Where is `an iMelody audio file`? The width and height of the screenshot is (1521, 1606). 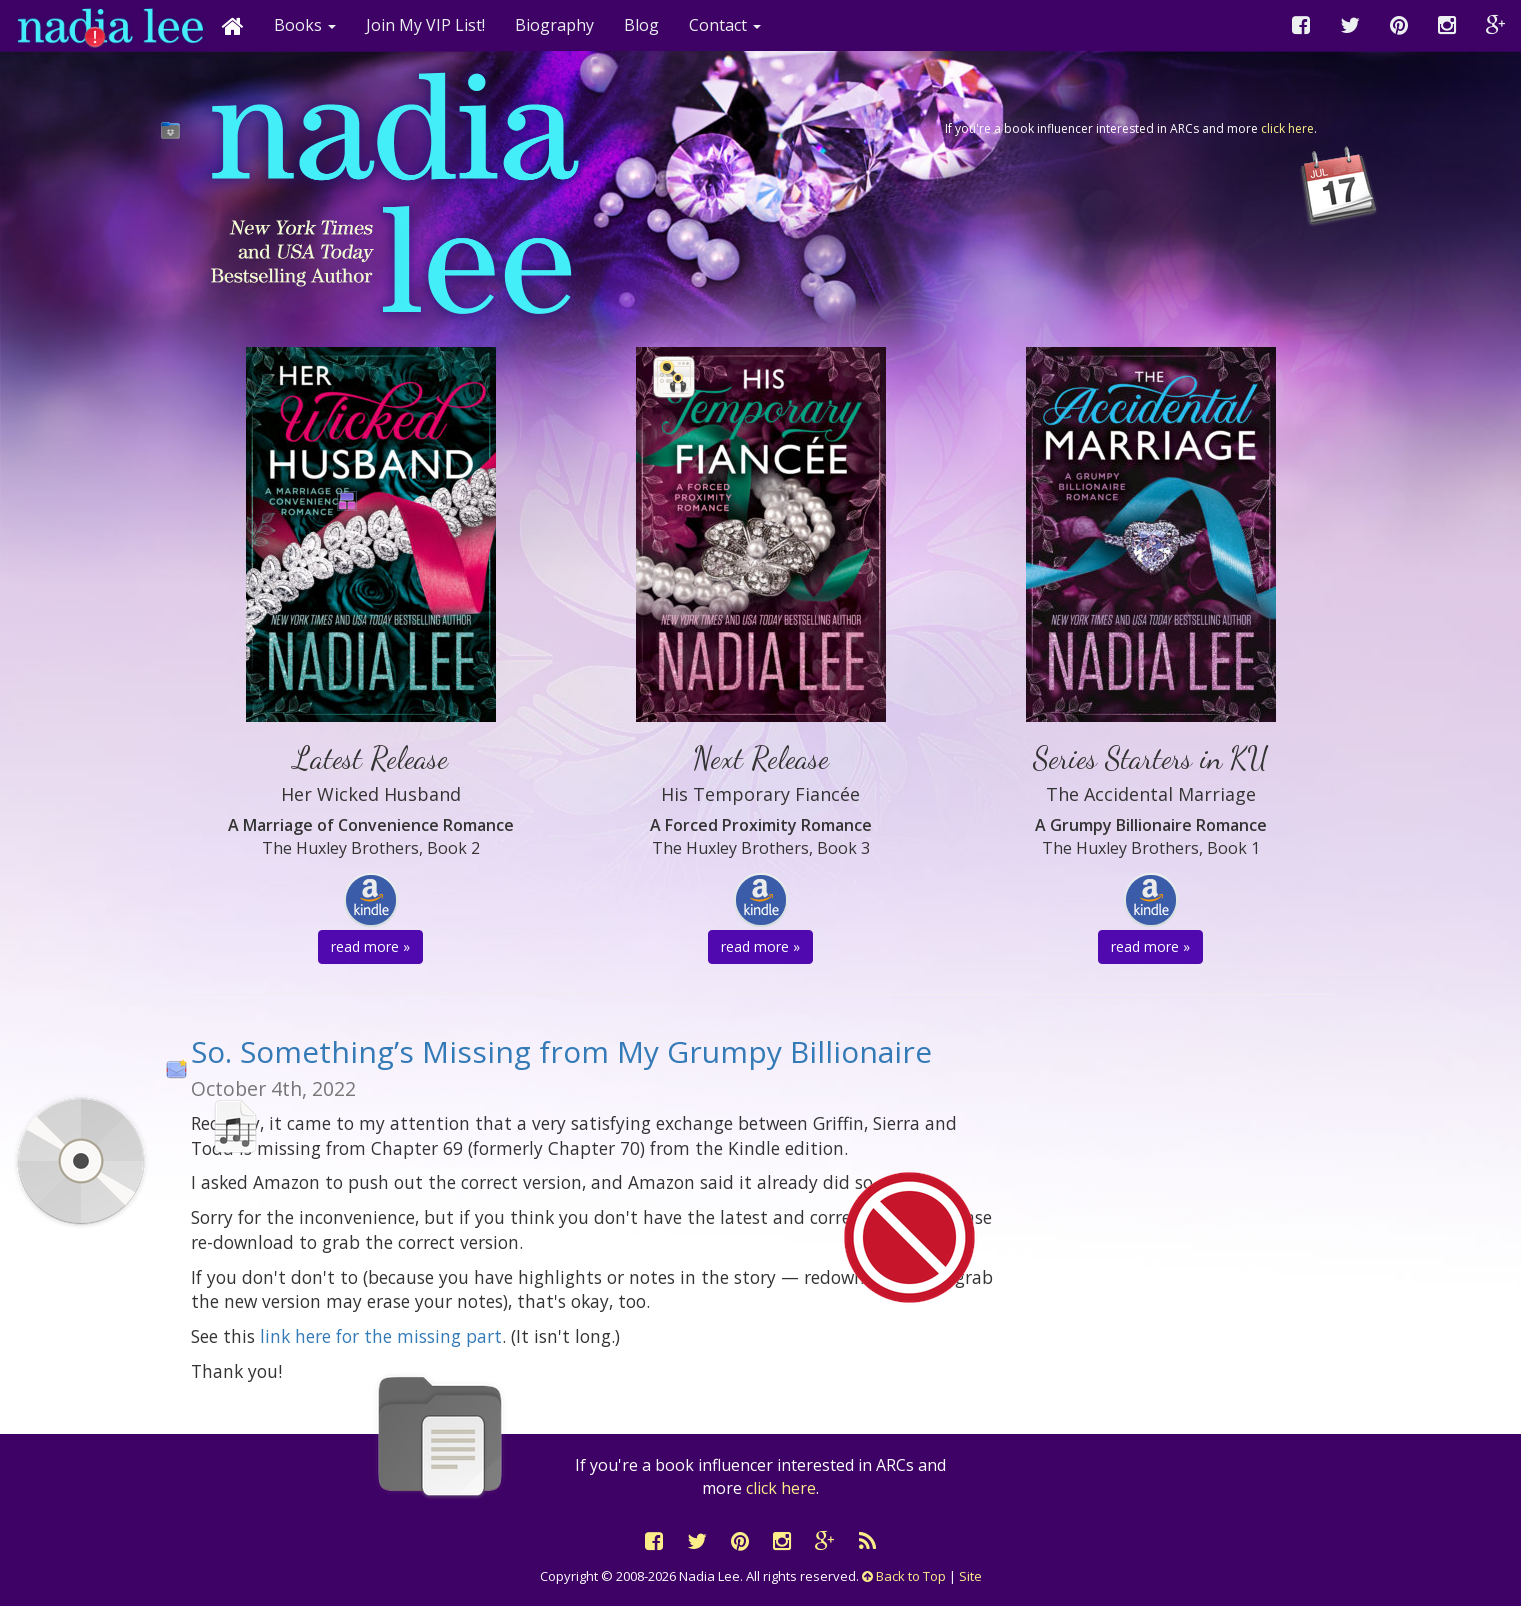 an iMelody audio file is located at coordinates (235, 1126).